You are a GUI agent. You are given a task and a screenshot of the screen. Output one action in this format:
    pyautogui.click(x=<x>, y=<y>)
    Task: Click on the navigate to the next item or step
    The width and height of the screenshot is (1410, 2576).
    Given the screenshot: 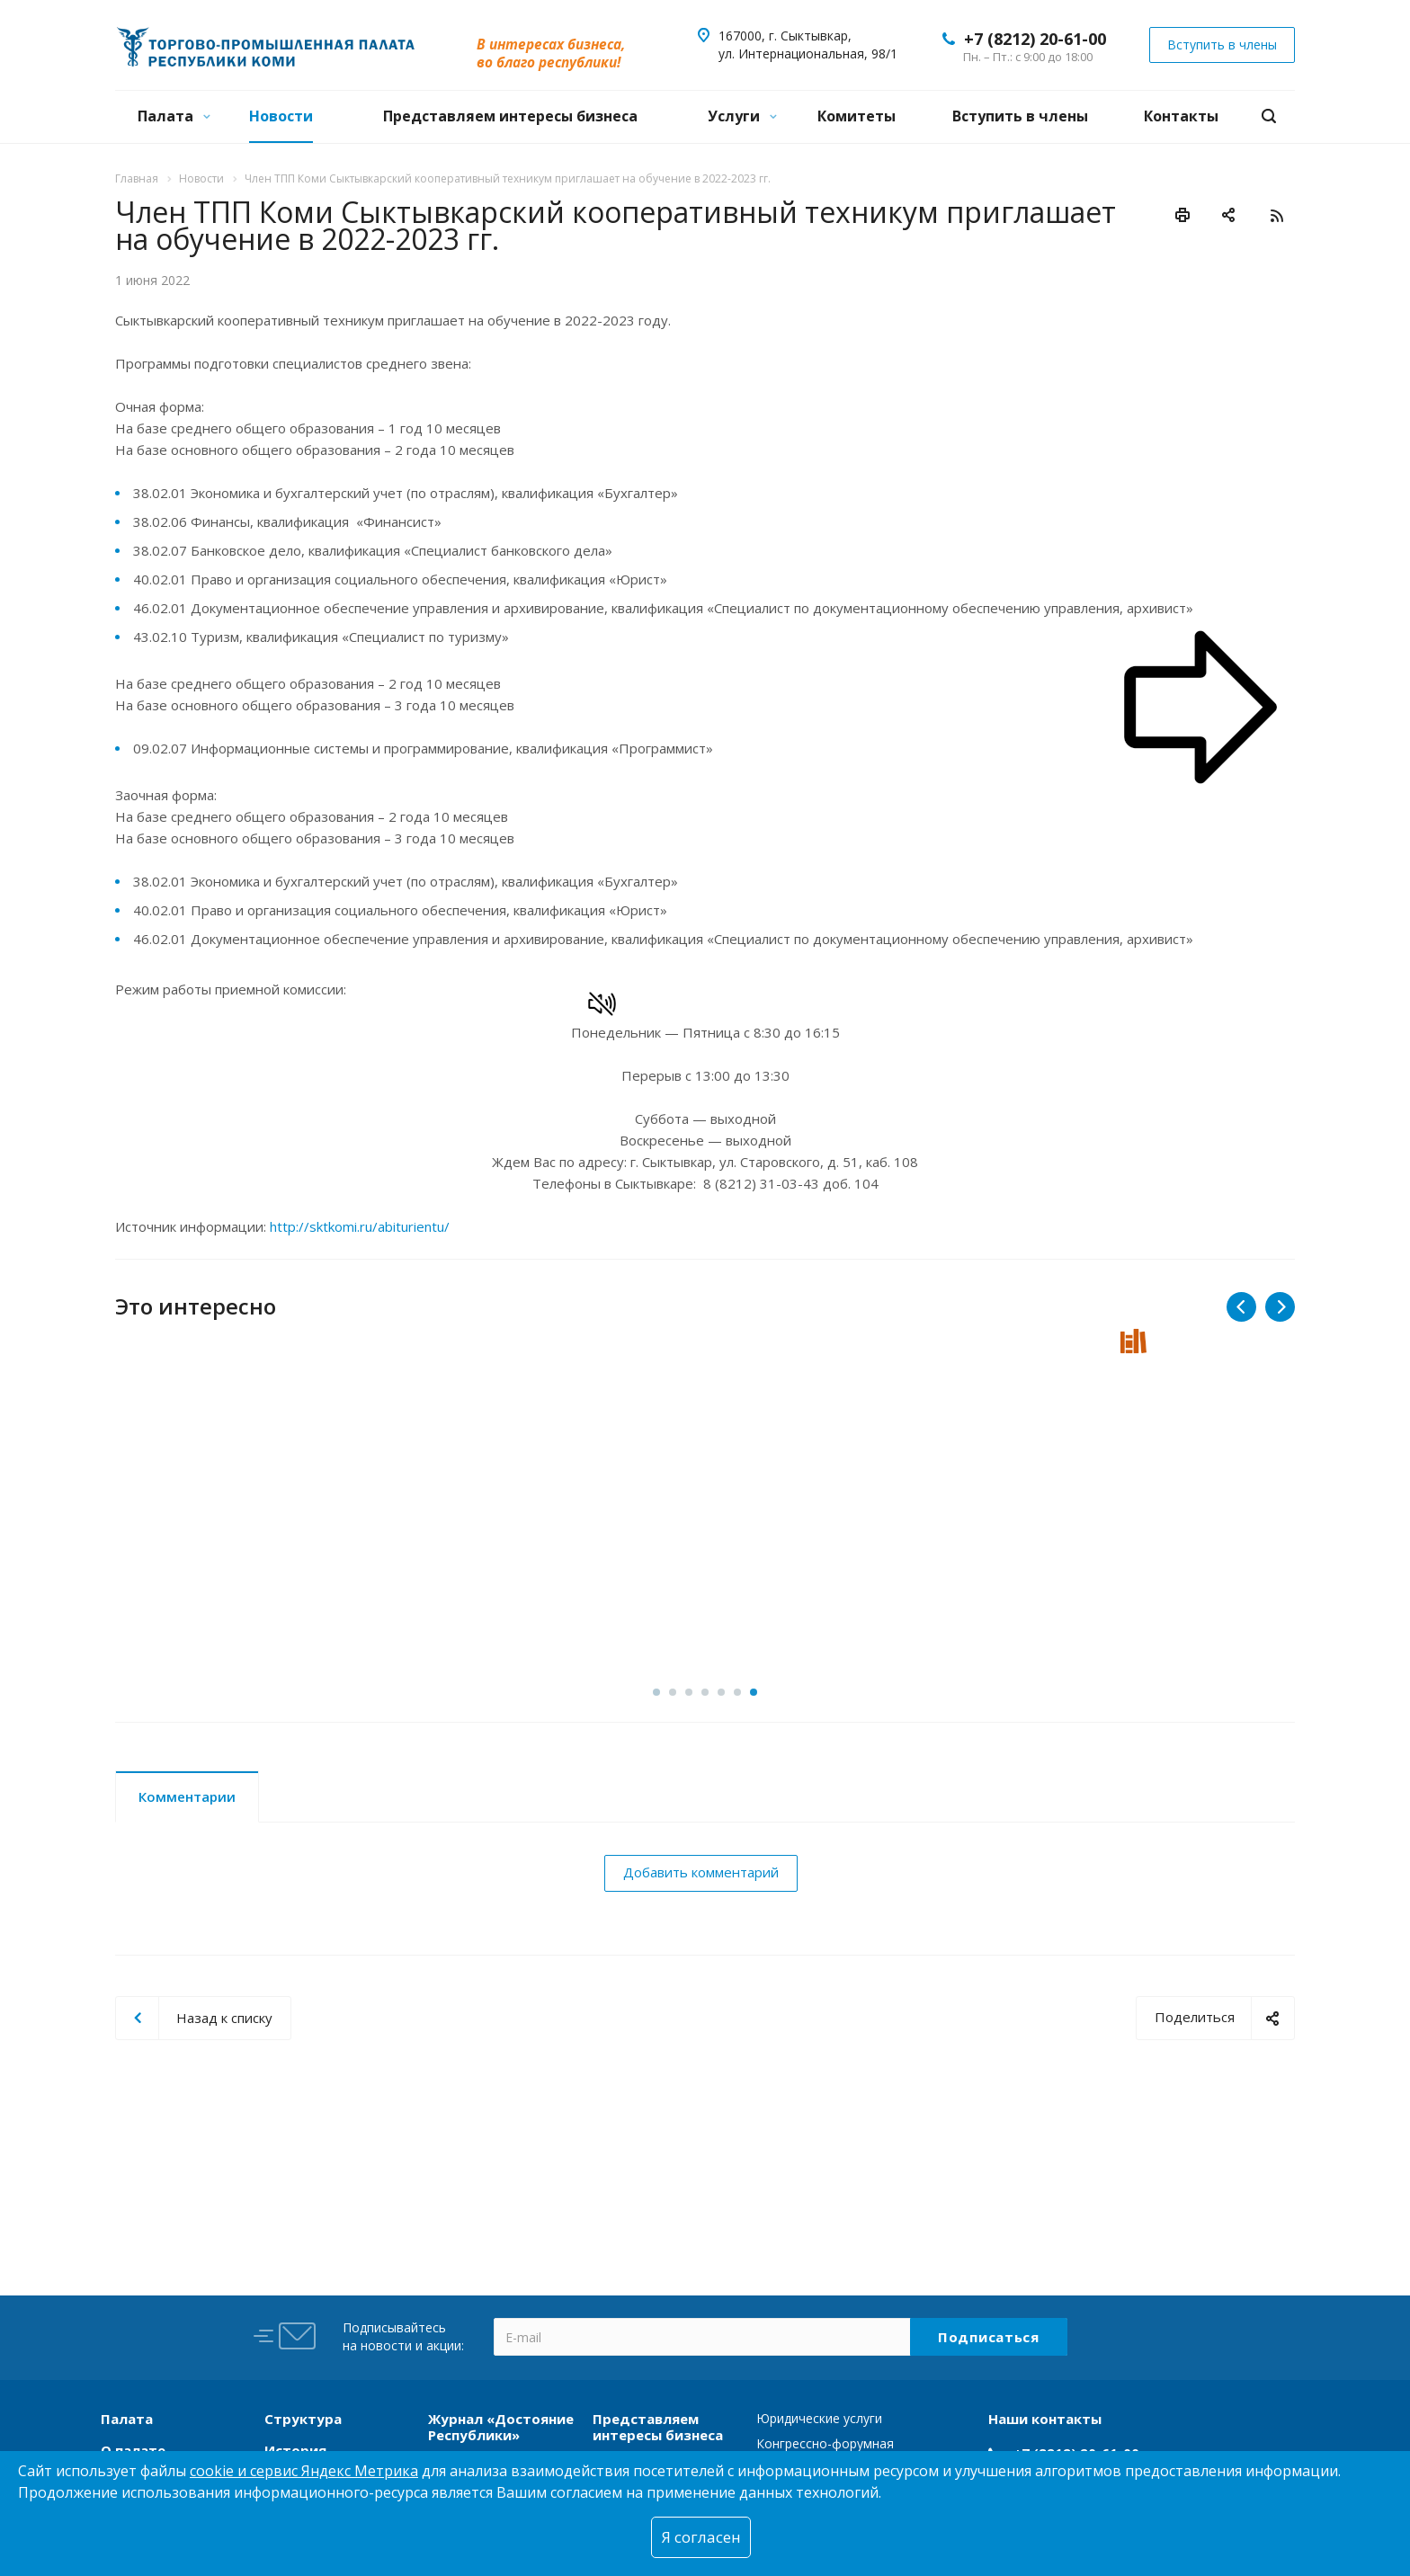 What is the action you would take?
    pyautogui.click(x=1194, y=707)
    